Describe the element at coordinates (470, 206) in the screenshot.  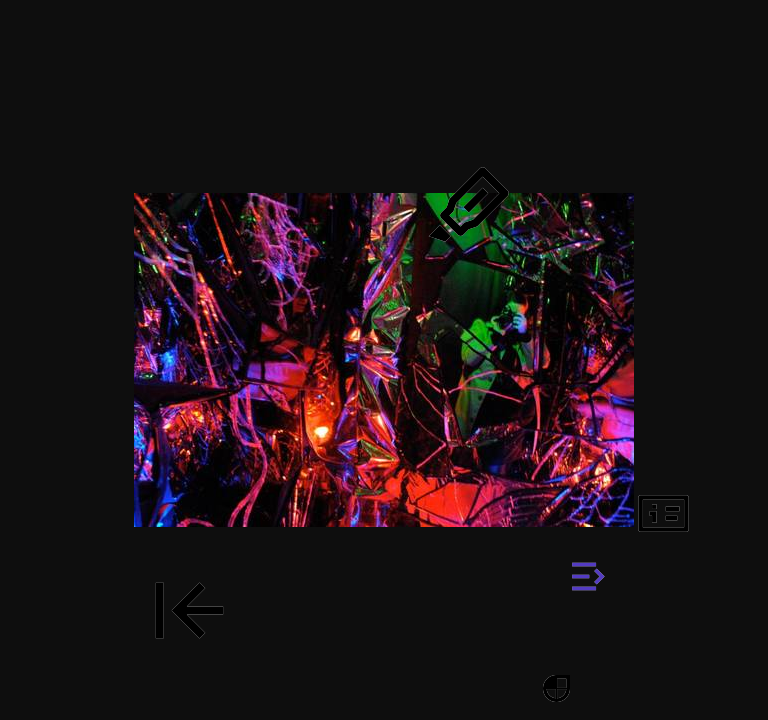
I see `highlight or mark up text` at that location.